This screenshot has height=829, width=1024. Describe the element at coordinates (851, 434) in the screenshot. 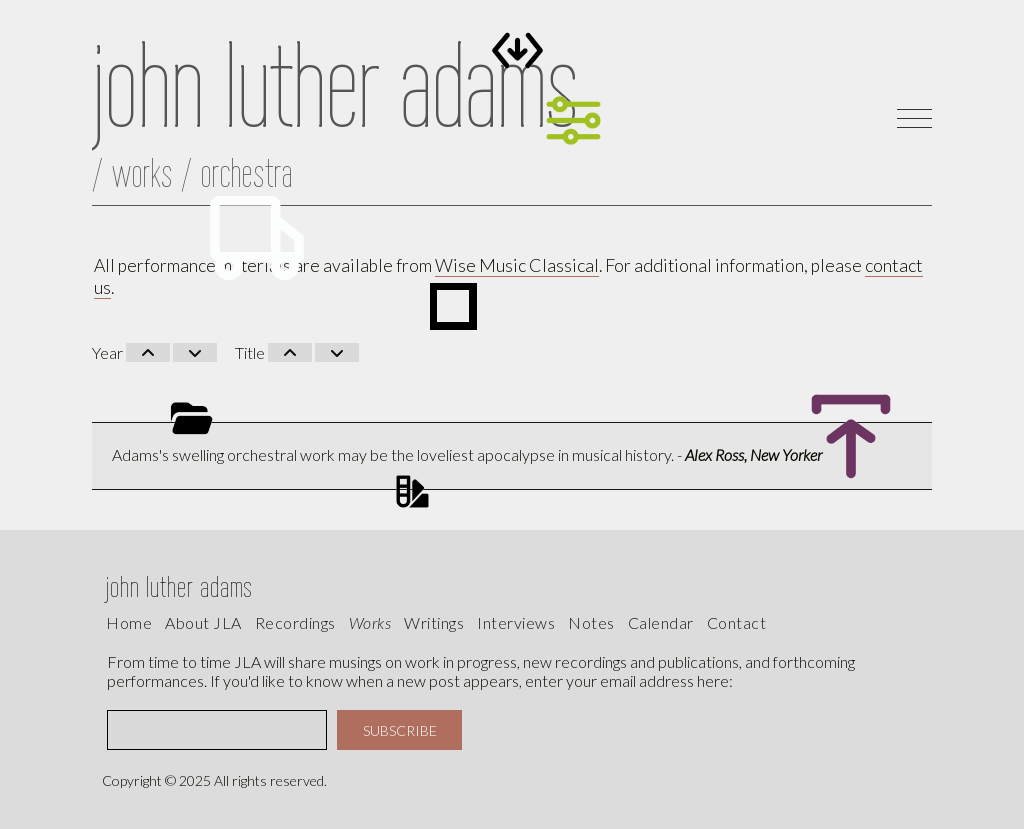

I see `upload a file or document` at that location.